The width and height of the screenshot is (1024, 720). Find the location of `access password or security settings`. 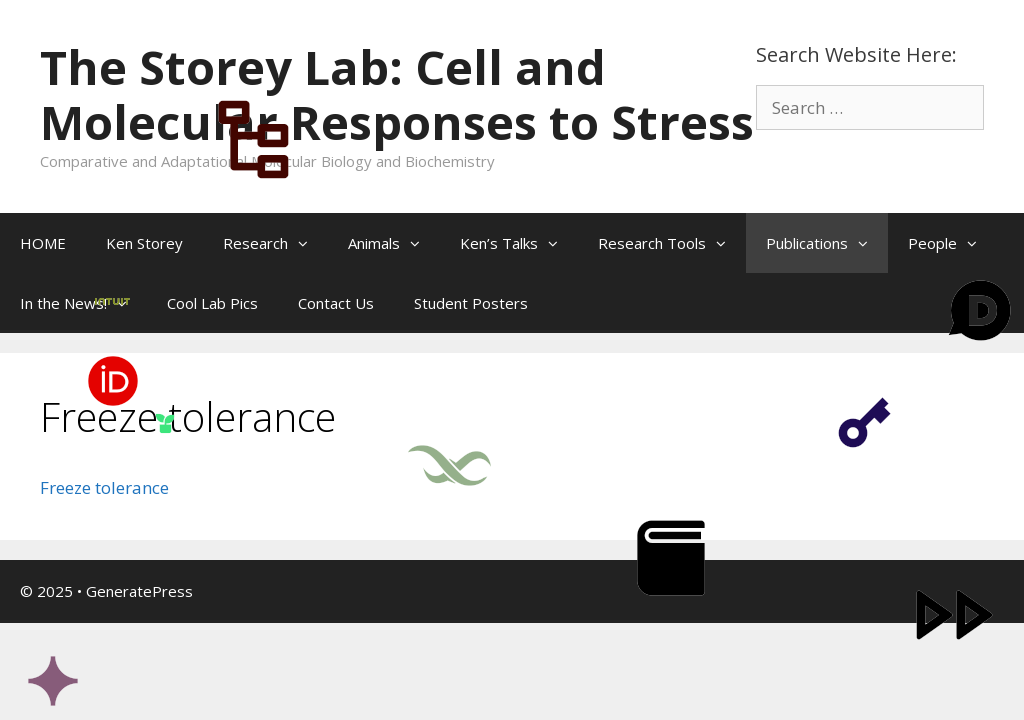

access password or security settings is located at coordinates (864, 421).